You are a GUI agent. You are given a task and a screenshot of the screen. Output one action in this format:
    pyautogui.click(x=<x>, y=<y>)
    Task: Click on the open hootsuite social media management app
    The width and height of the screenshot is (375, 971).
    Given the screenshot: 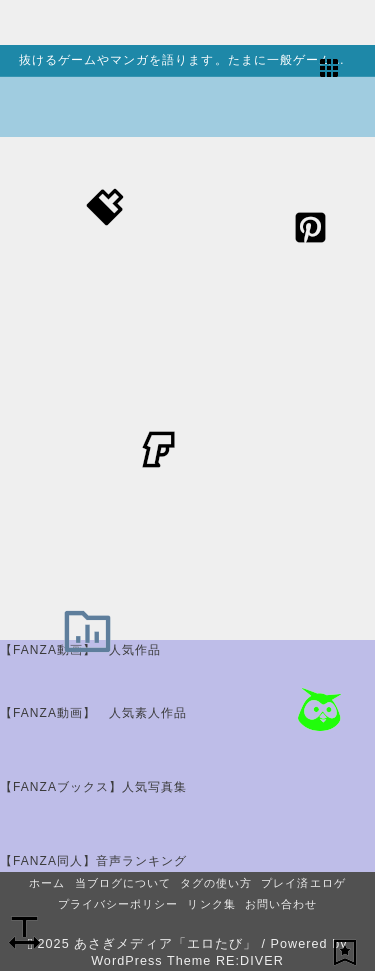 What is the action you would take?
    pyautogui.click(x=319, y=709)
    